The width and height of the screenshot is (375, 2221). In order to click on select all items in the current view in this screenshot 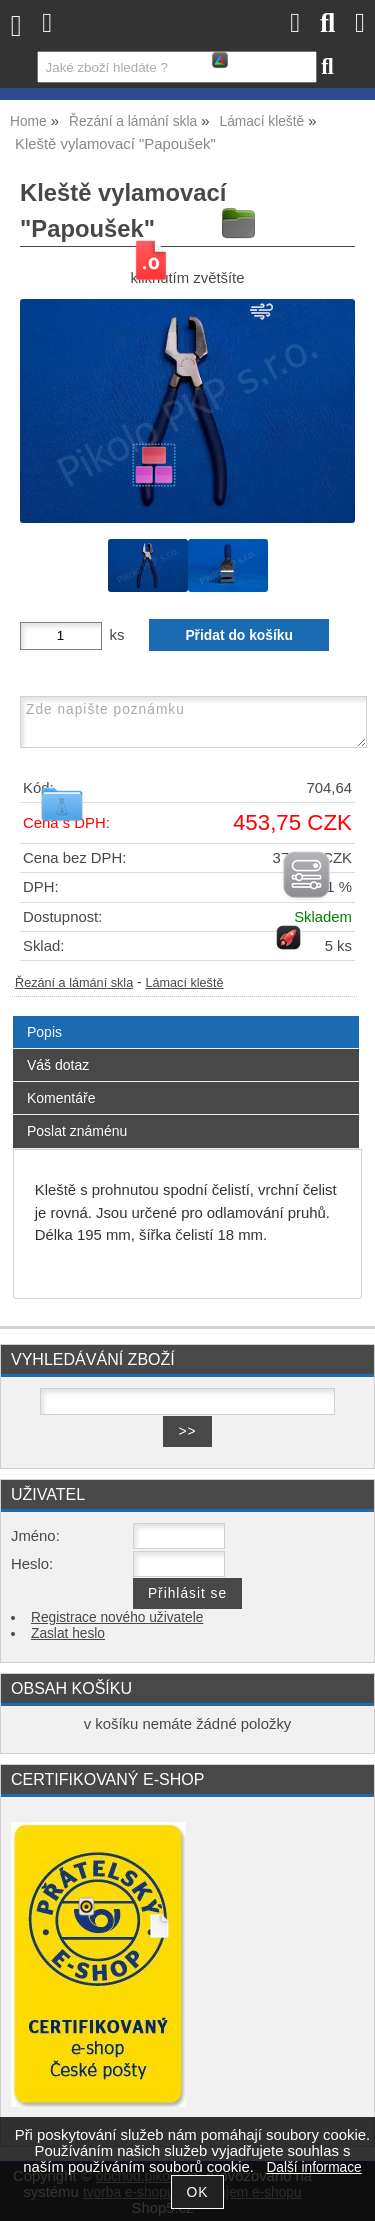, I will do `click(154, 465)`.